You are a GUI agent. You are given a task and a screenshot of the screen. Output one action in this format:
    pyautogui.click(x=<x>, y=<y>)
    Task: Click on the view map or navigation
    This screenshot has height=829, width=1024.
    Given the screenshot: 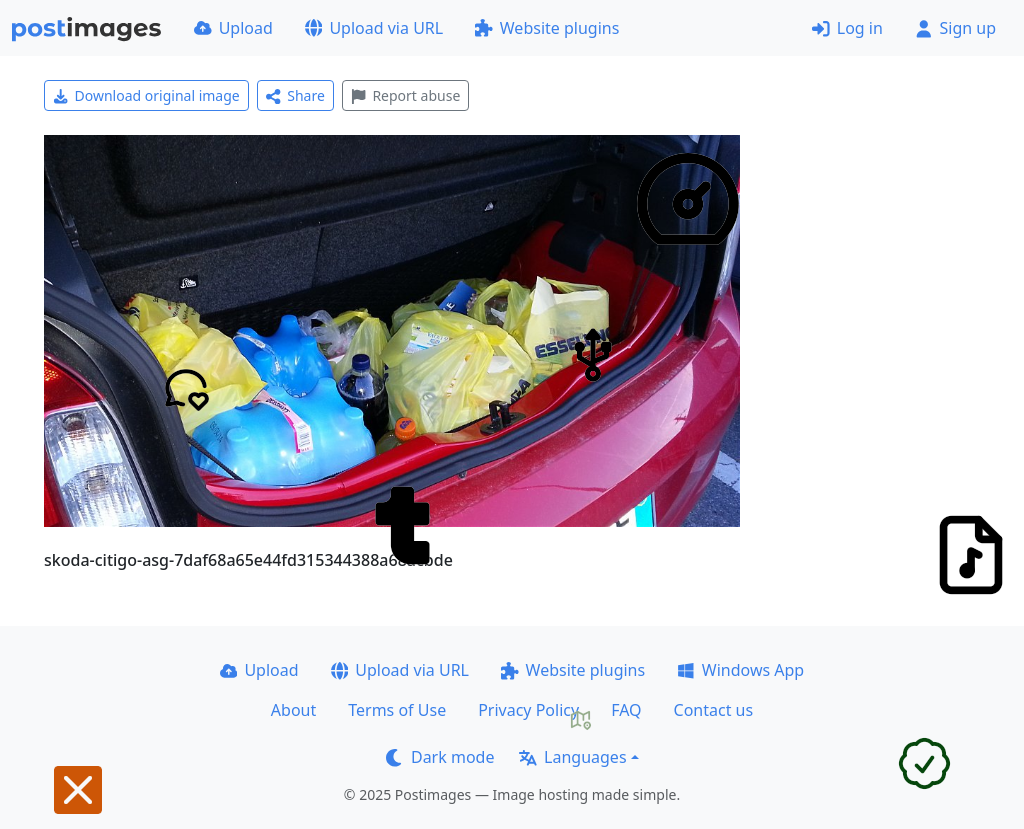 What is the action you would take?
    pyautogui.click(x=580, y=719)
    